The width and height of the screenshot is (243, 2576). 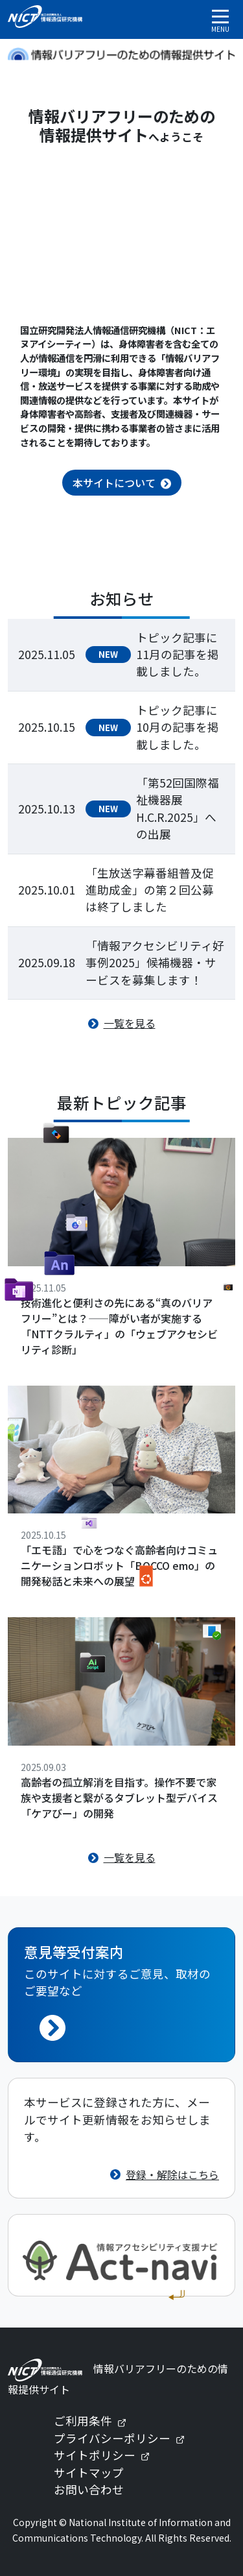 What do you see at coordinates (56, 1133) in the screenshot?
I see `folder containing JetBrains Ktor project files` at bounding box center [56, 1133].